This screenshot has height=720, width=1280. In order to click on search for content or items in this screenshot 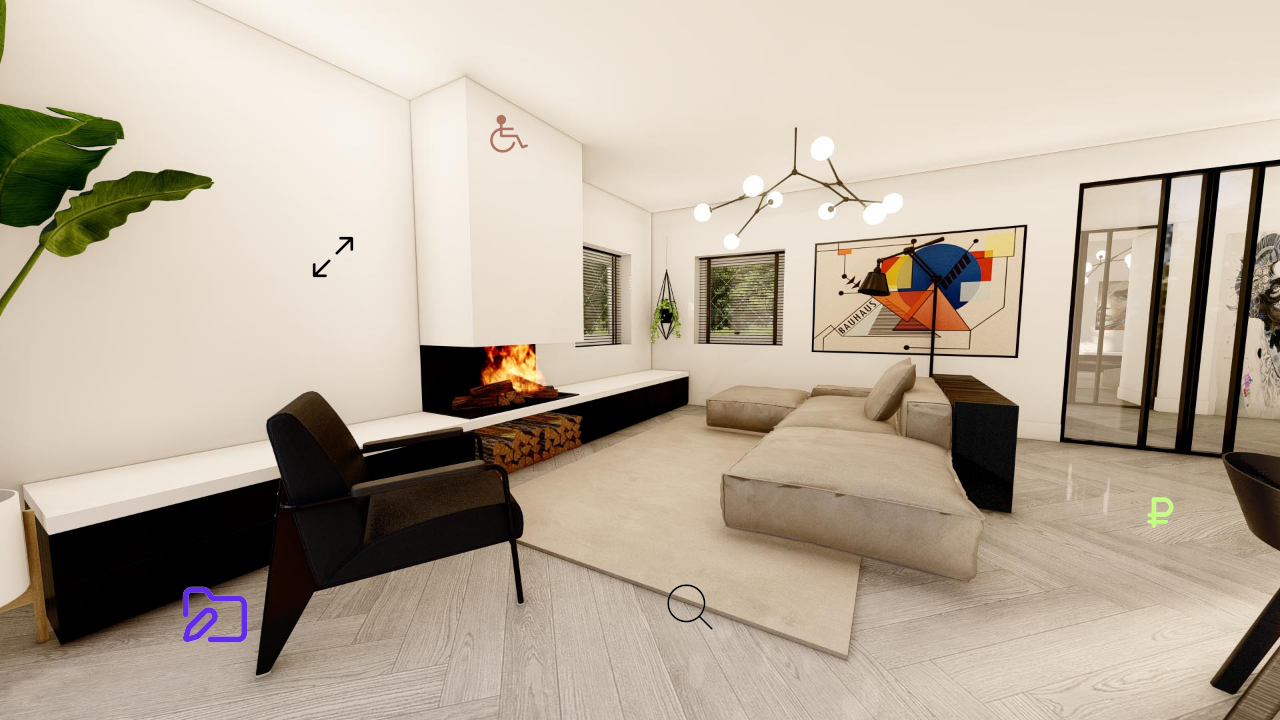, I will do `click(690, 607)`.